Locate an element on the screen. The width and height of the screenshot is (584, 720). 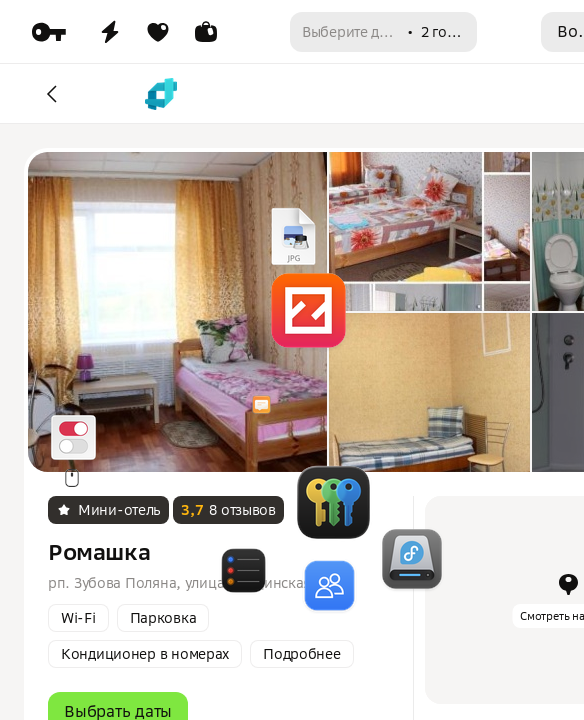
a jpg image file is located at coordinates (293, 237).